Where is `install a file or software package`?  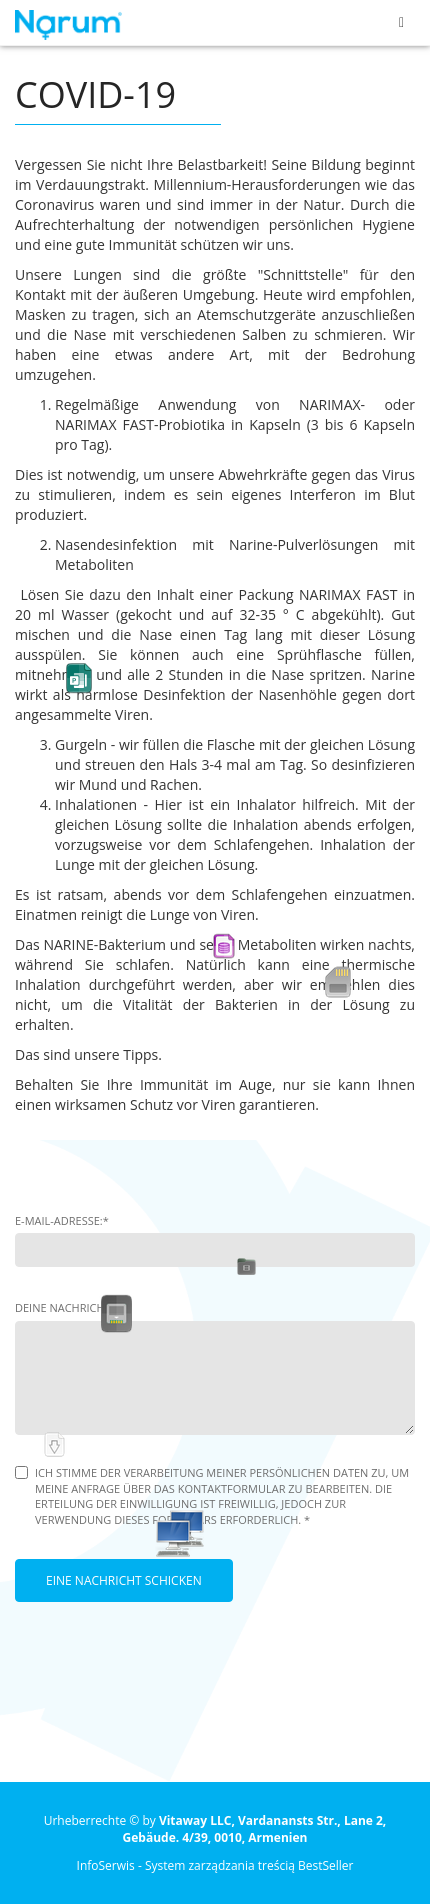 install a file or software package is located at coordinates (54, 1444).